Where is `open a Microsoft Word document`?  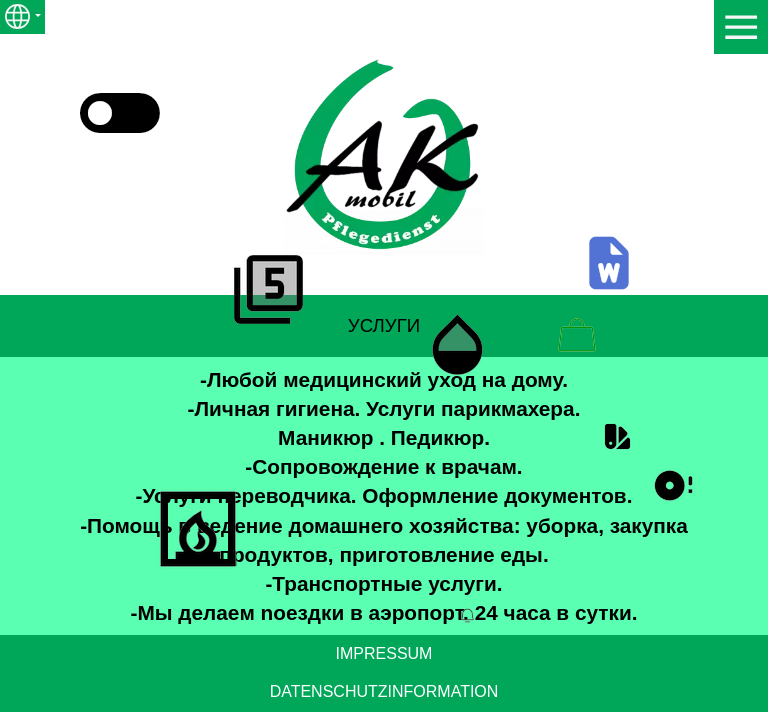
open a Microsoft Word document is located at coordinates (609, 263).